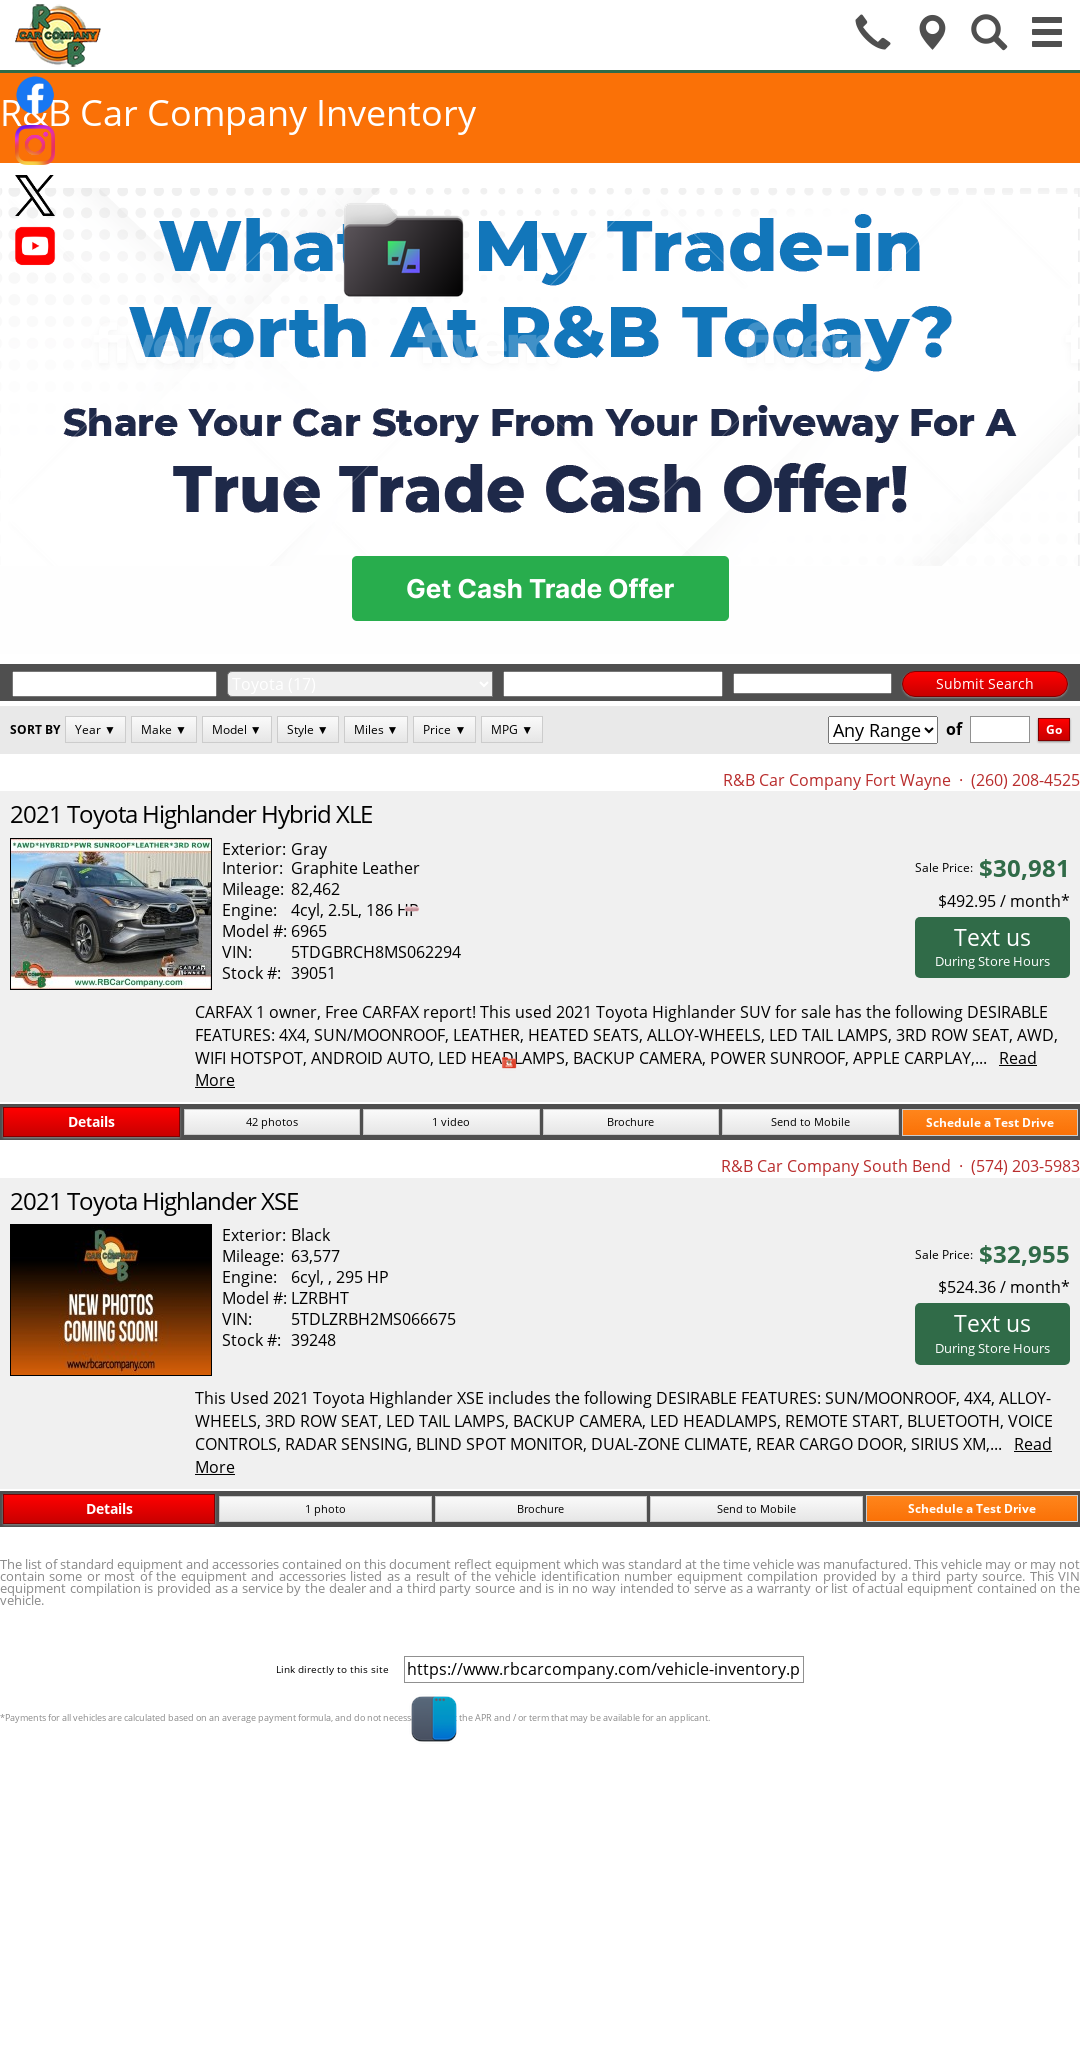 This screenshot has height=2071, width=1080. Describe the element at coordinates (412, 909) in the screenshot. I see `connect to a bluetooth speaker` at that location.